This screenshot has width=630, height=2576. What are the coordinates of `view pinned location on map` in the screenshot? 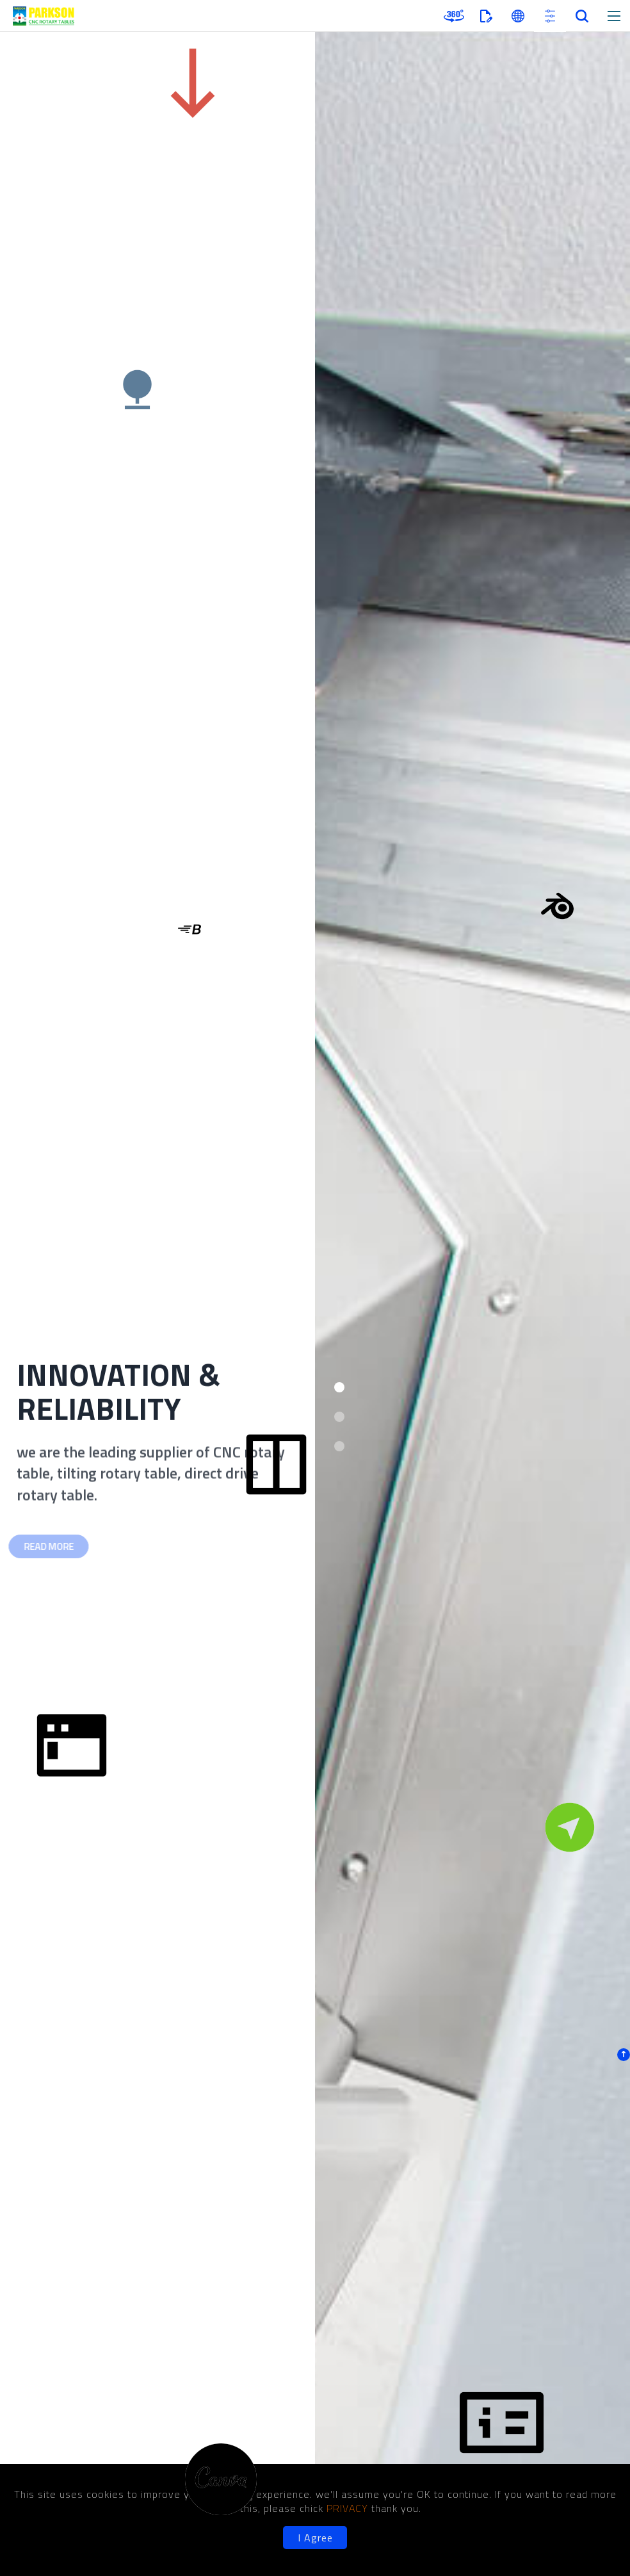 It's located at (137, 387).